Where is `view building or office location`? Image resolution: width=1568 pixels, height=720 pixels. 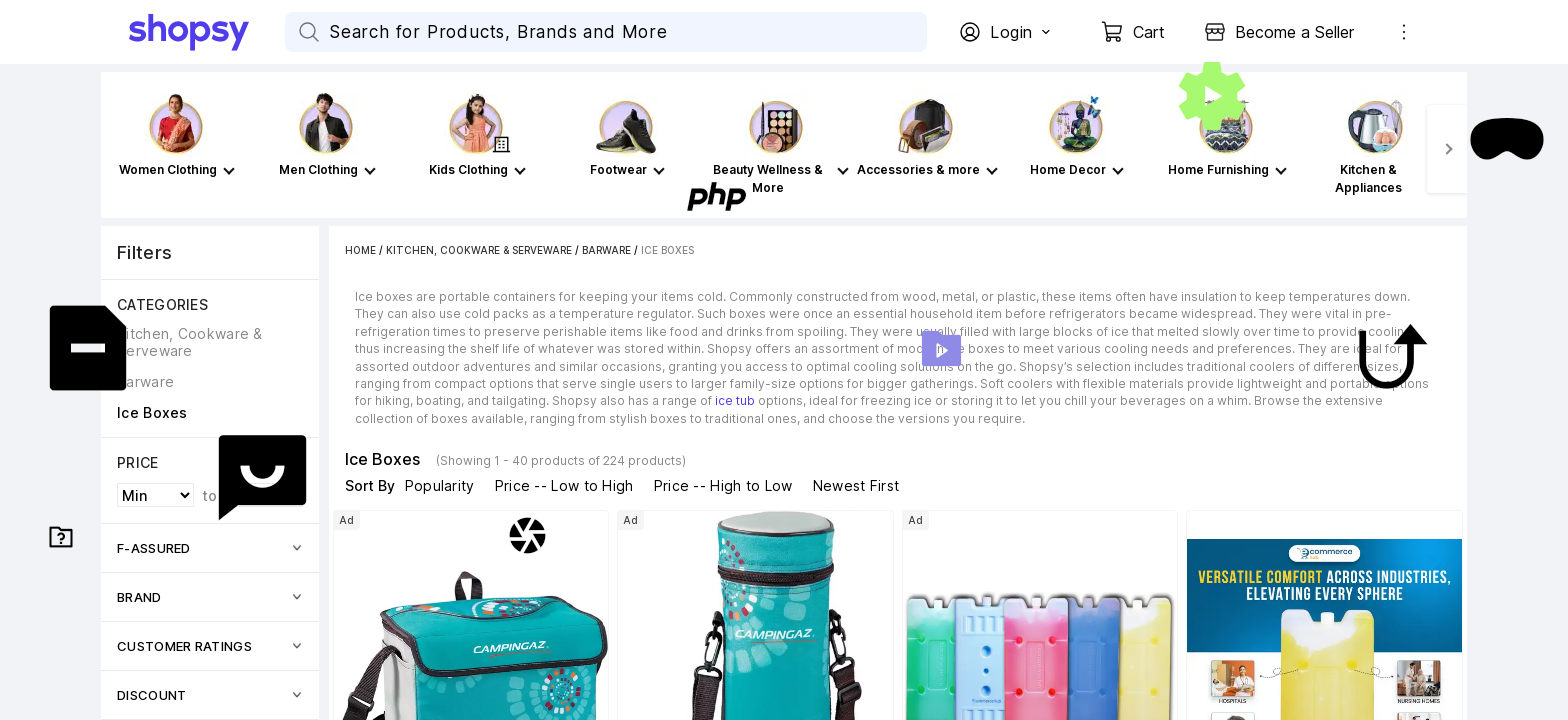
view building or office location is located at coordinates (501, 144).